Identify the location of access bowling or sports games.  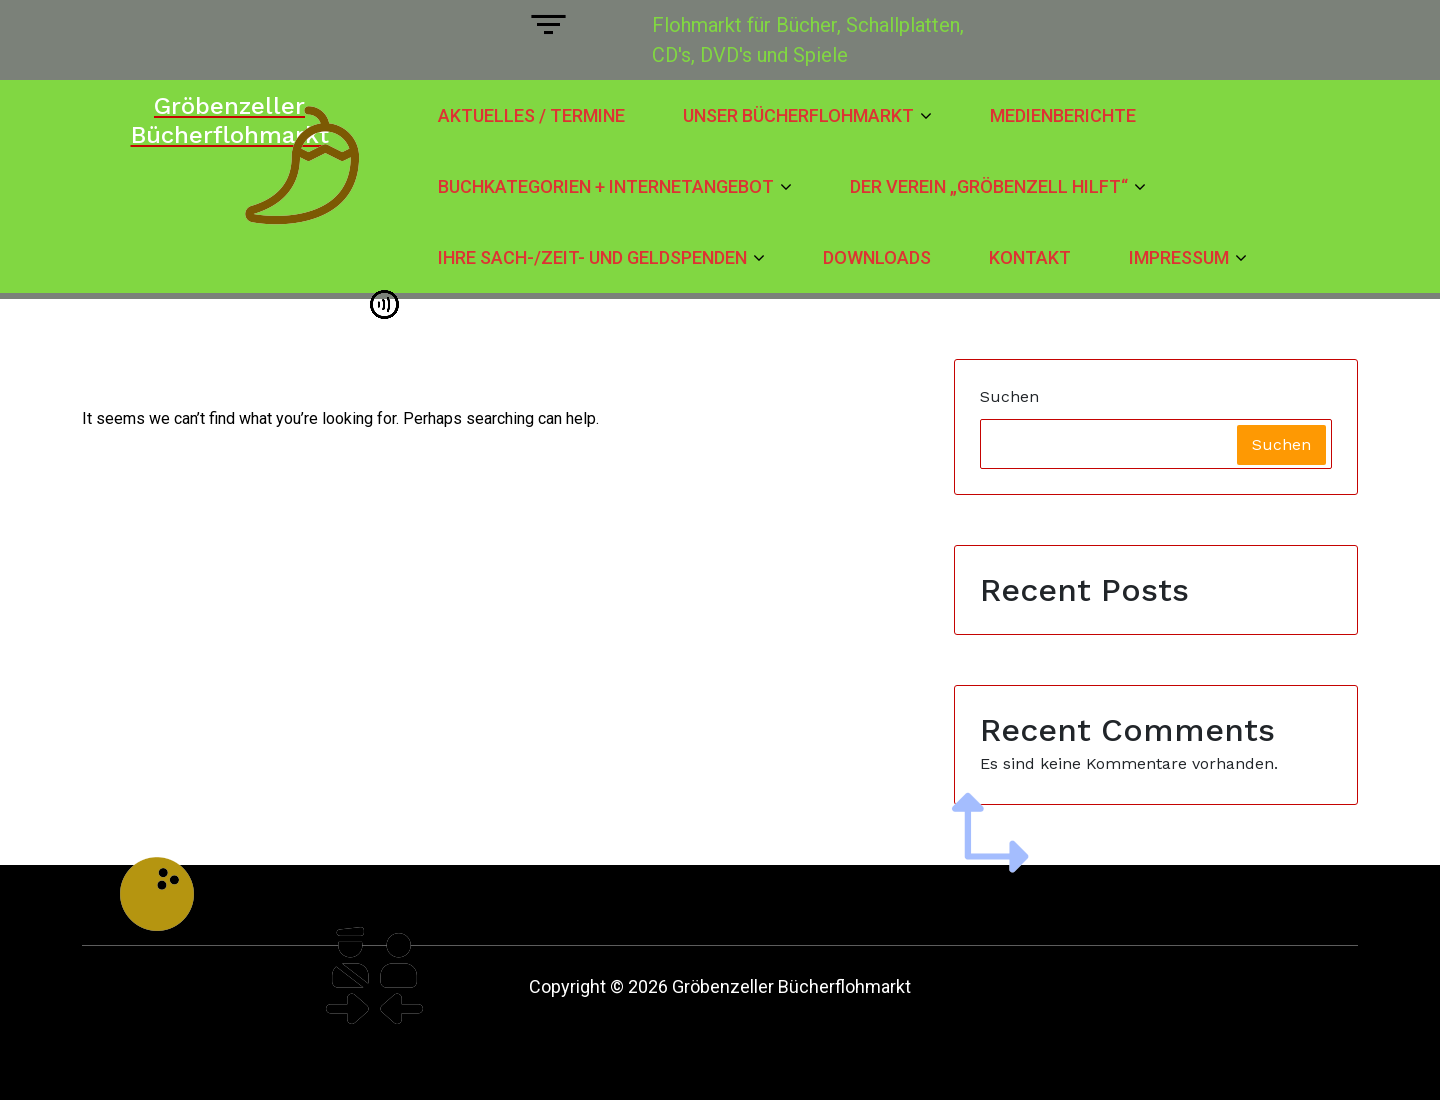
(157, 894).